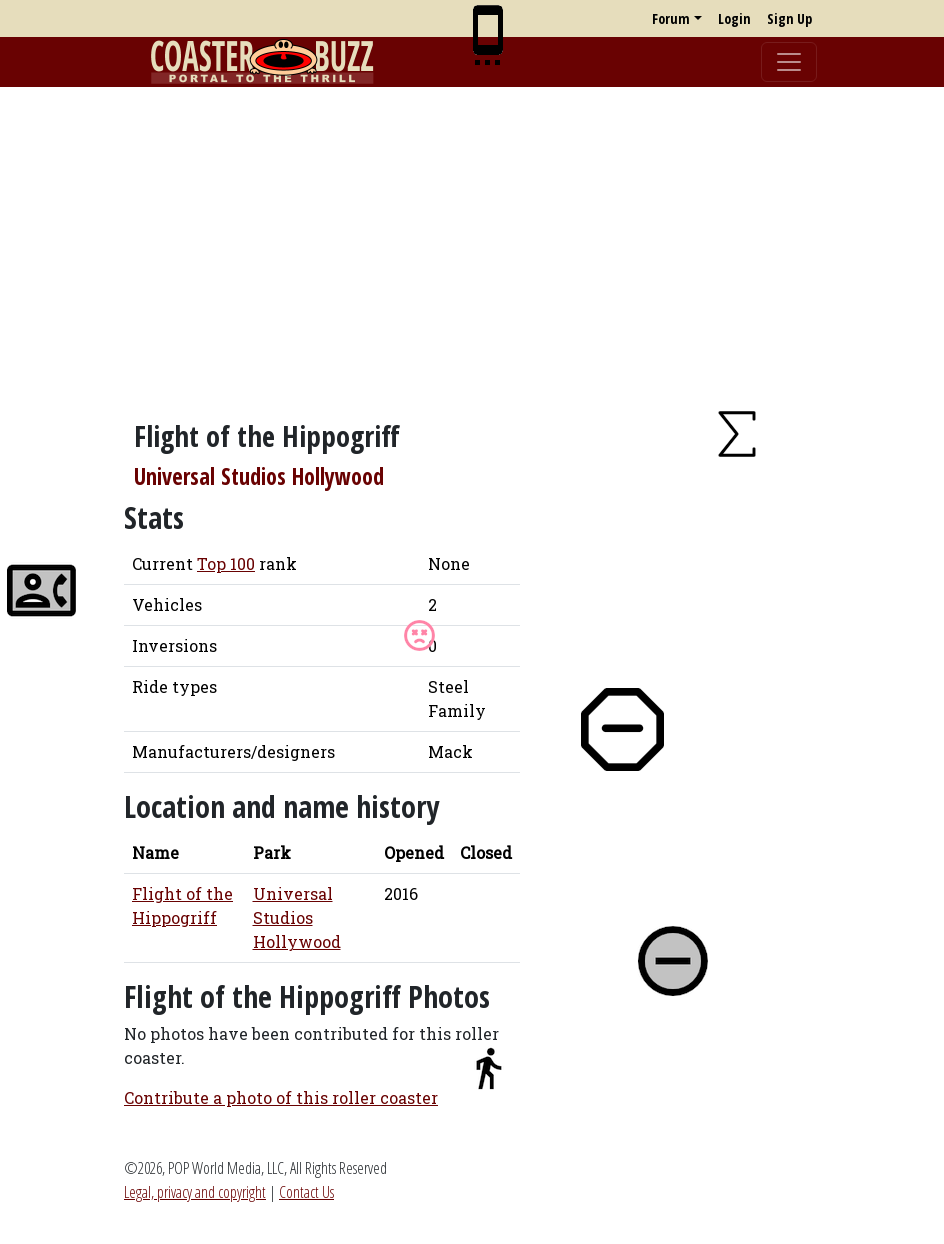  Describe the element at coordinates (737, 434) in the screenshot. I see `calculate sum or total` at that location.